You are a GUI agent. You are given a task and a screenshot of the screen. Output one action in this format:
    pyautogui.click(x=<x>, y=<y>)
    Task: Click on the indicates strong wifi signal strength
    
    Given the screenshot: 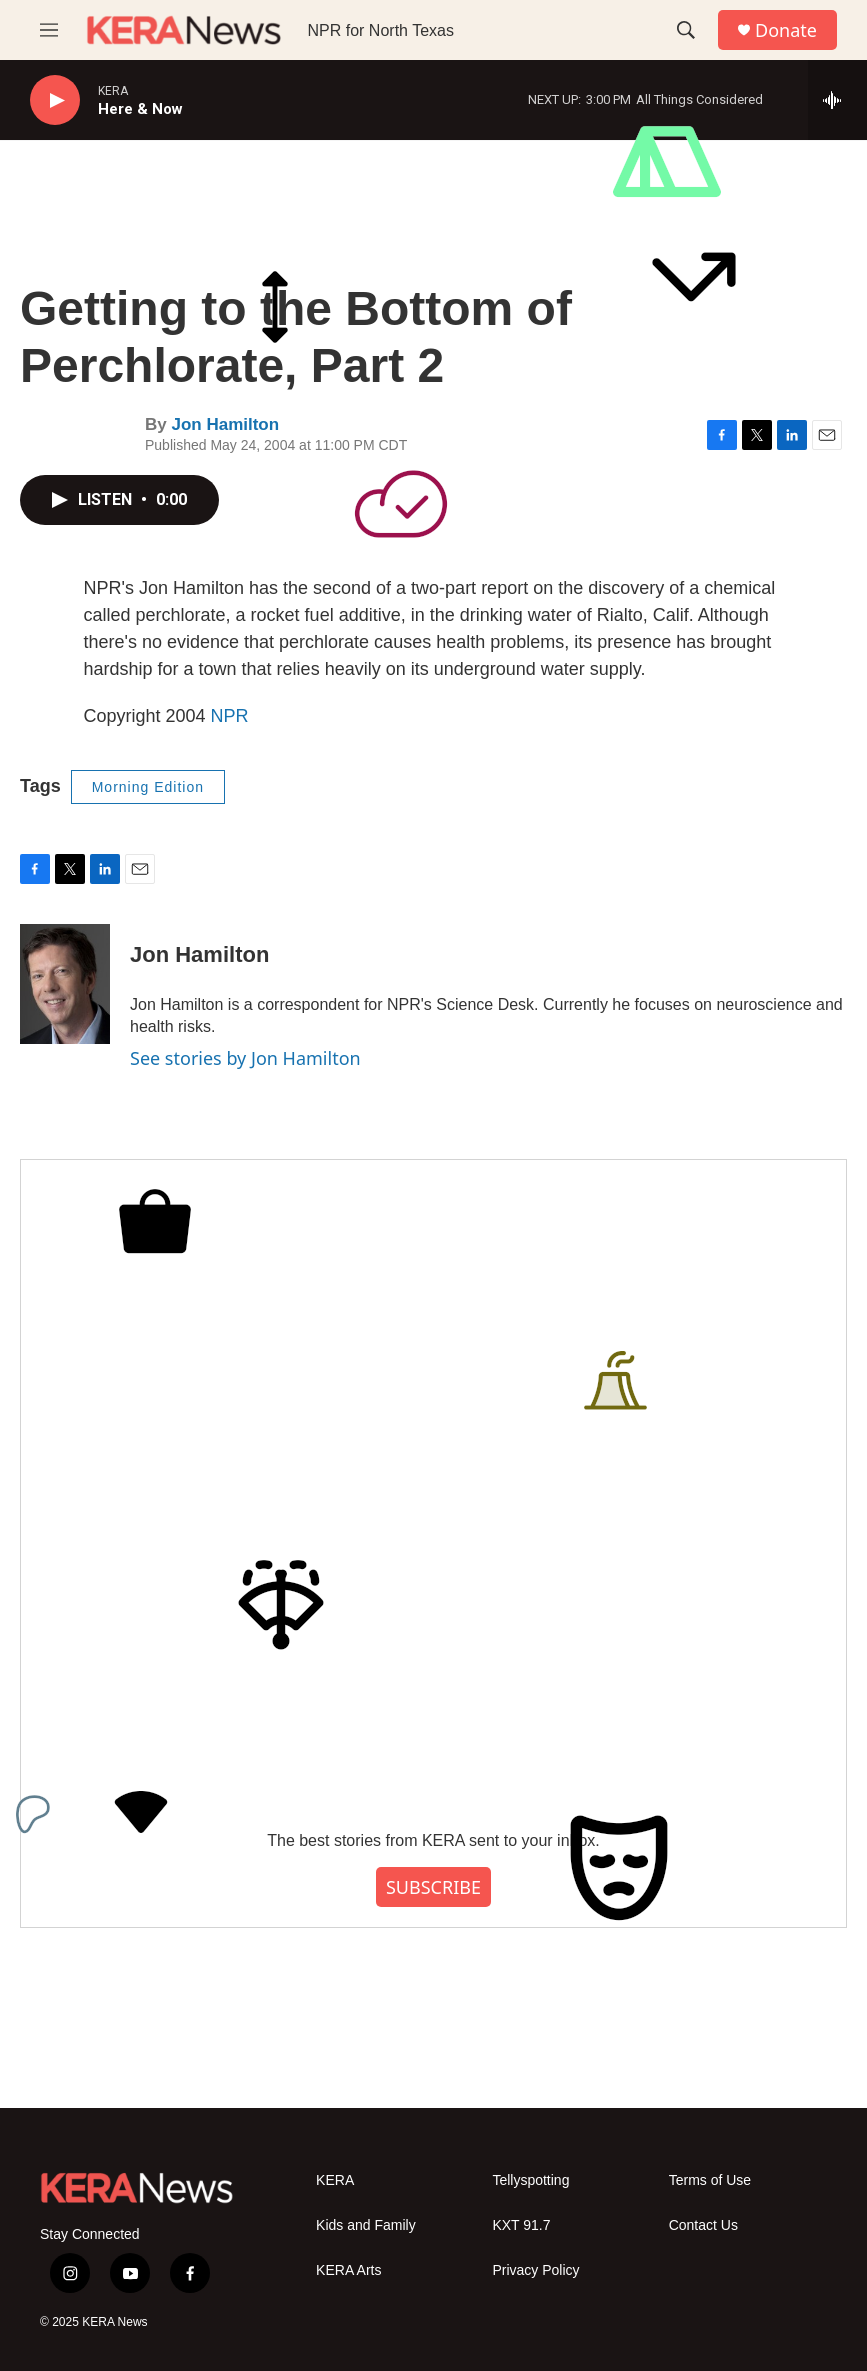 What is the action you would take?
    pyautogui.click(x=141, y=1812)
    